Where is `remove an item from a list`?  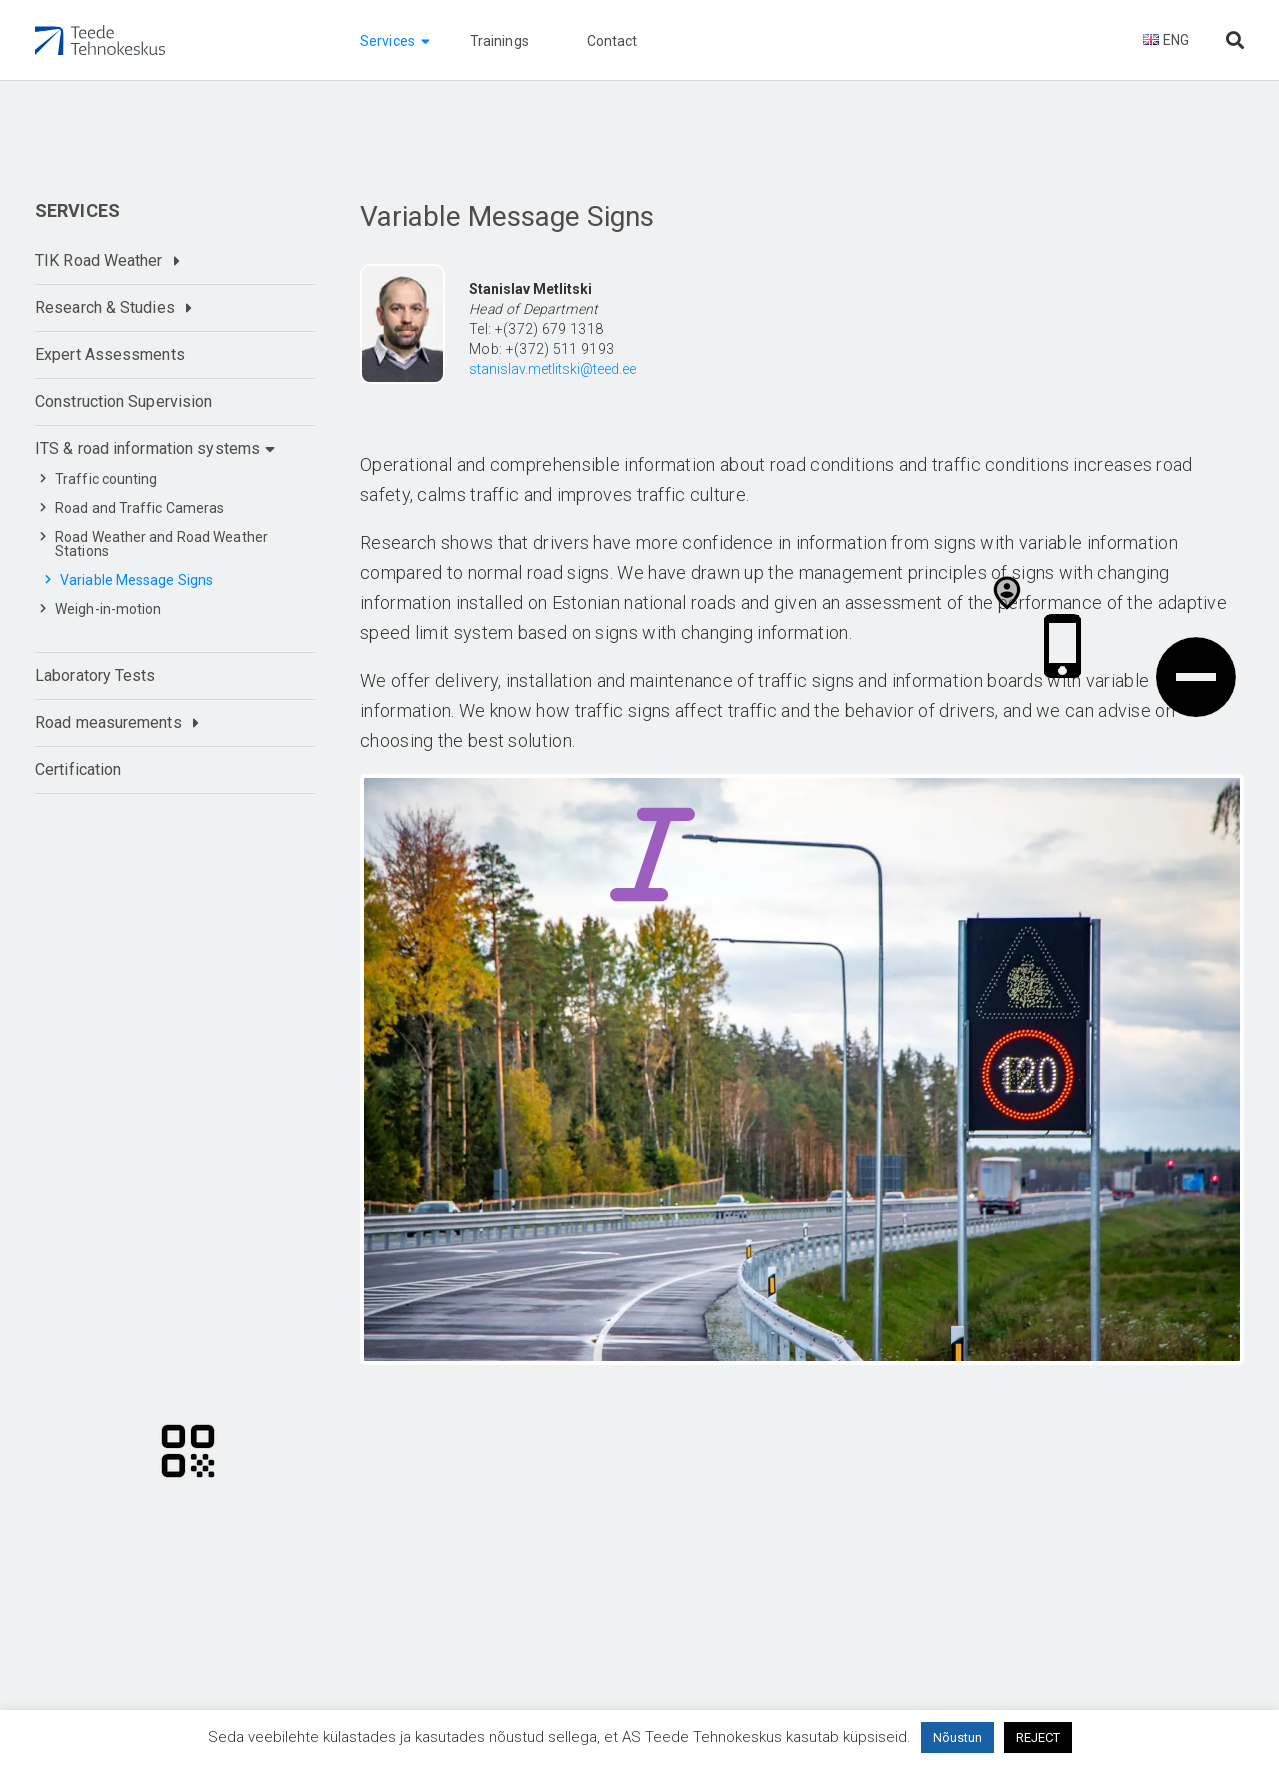
remove an item from a list is located at coordinates (1196, 677).